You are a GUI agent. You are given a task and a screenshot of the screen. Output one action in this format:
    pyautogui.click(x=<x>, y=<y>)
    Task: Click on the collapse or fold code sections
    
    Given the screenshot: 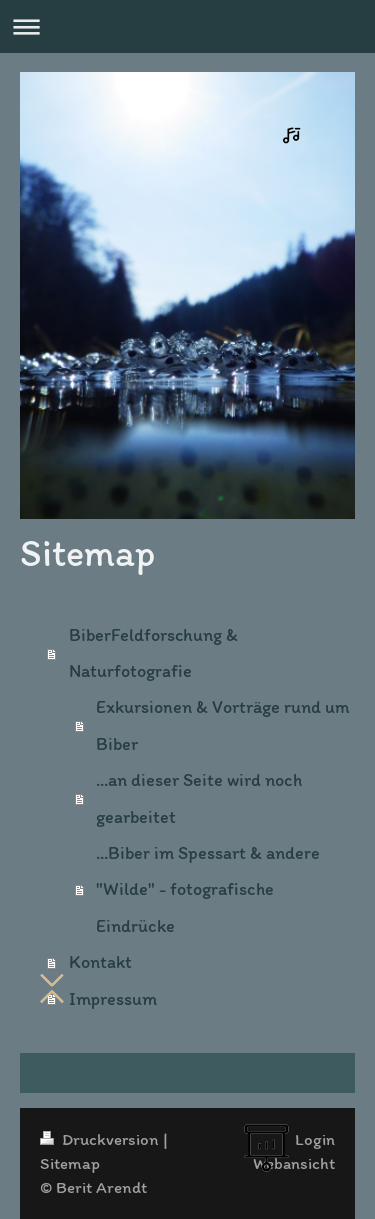 What is the action you would take?
    pyautogui.click(x=52, y=988)
    